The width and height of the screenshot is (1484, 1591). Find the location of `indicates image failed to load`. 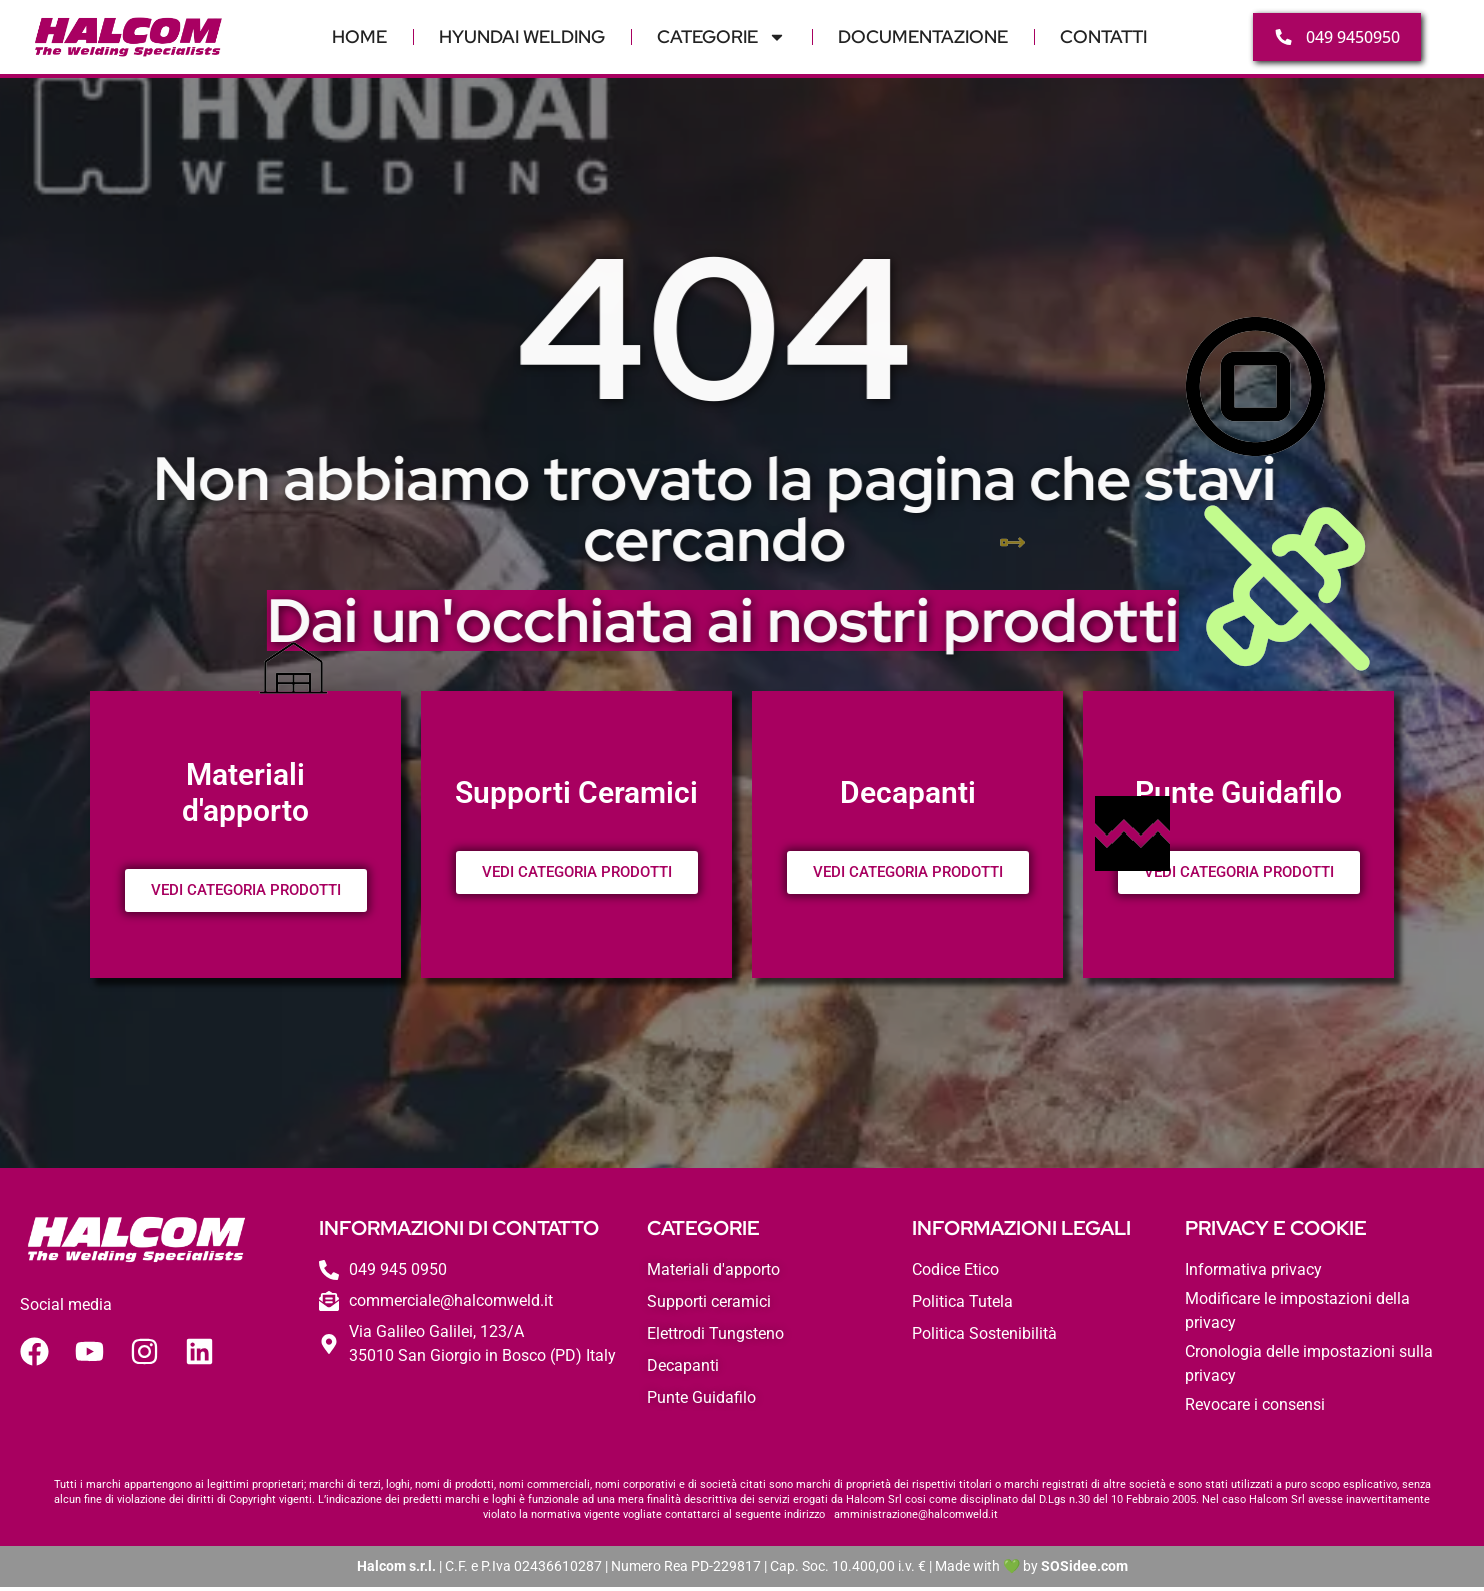

indicates image failed to load is located at coordinates (1132, 833).